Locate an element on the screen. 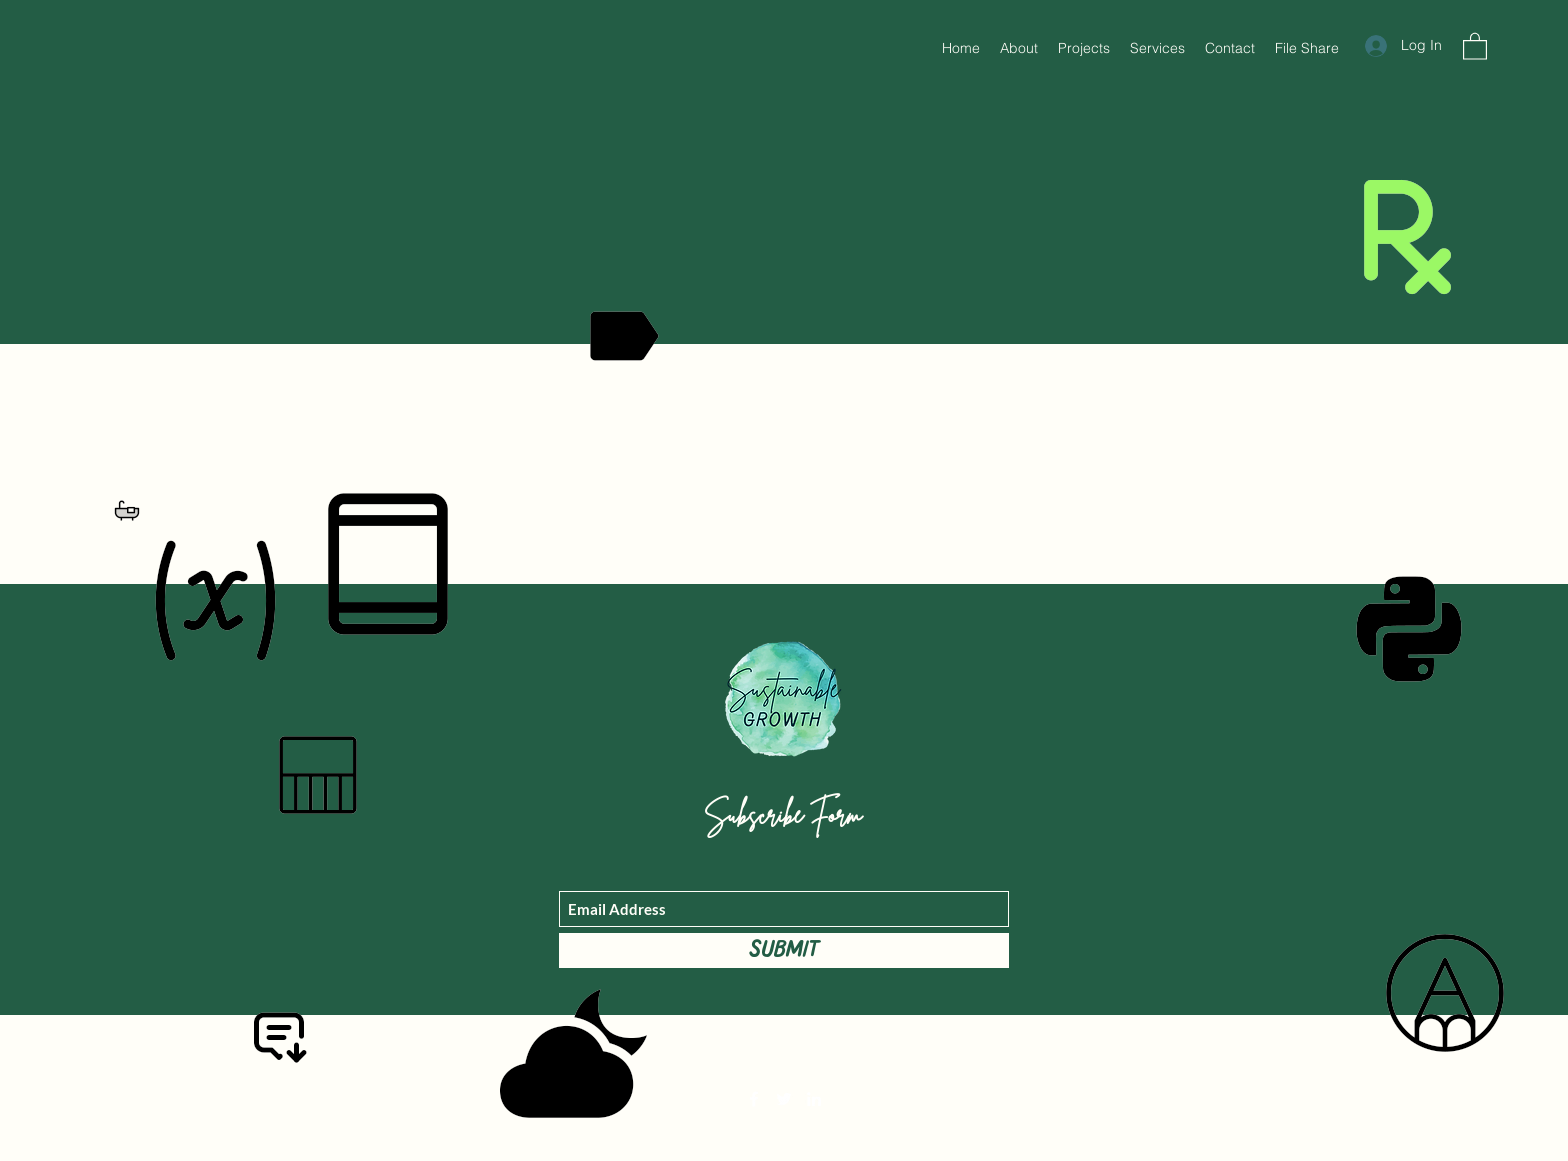 The image size is (1568, 1161). download message or conversation is located at coordinates (279, 1035).